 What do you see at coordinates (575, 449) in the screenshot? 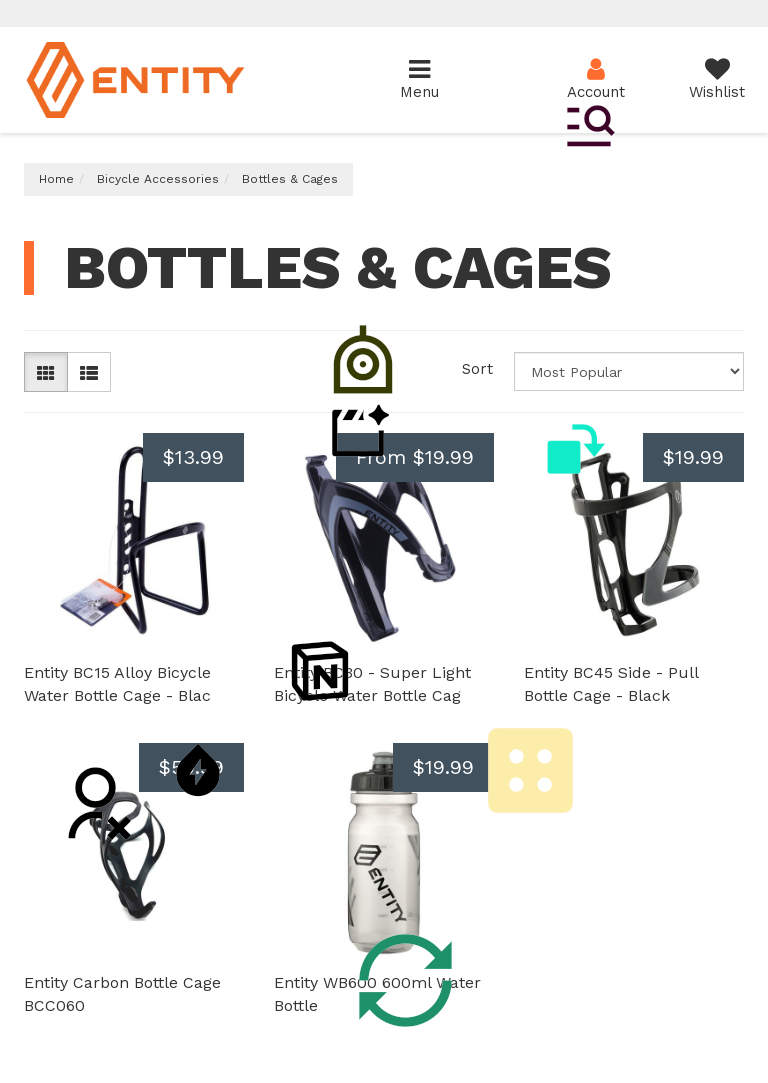
I see `rotate element clockwise` at bounding box center [575, 449].